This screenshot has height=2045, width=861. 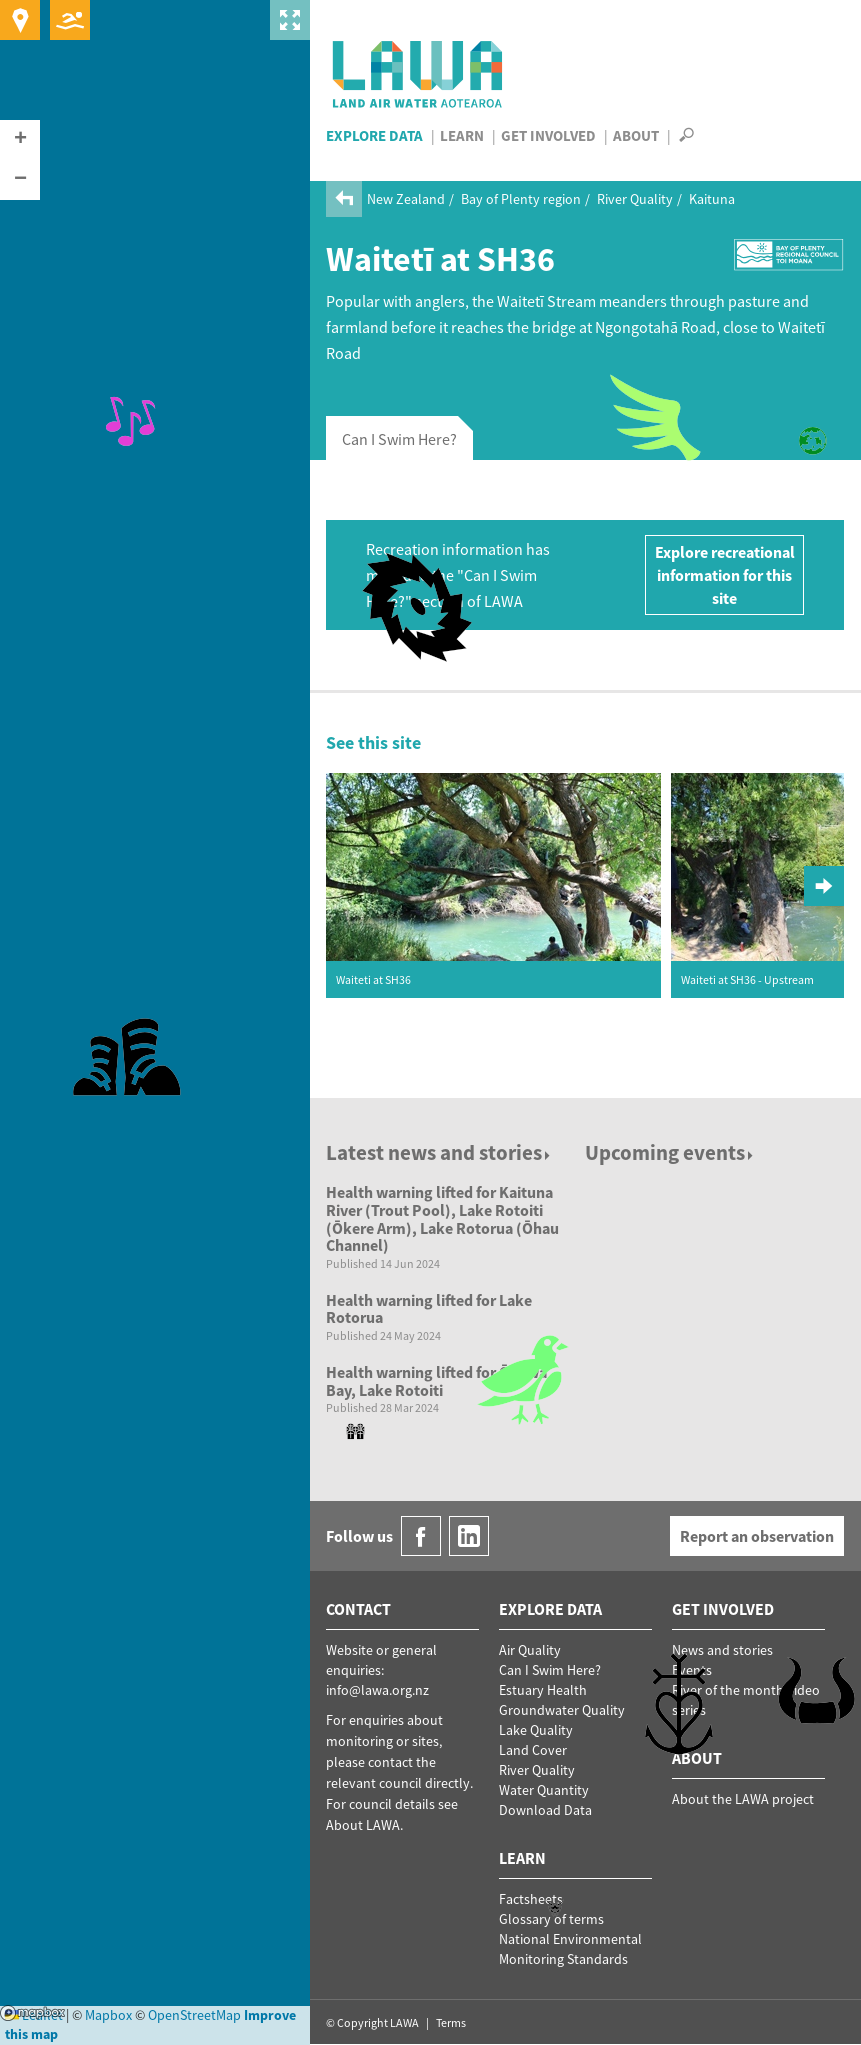 What do you see at coordinates (813, 441) in the screenshot?
I see `view world map or global overview` at bounding box center [813, 441].